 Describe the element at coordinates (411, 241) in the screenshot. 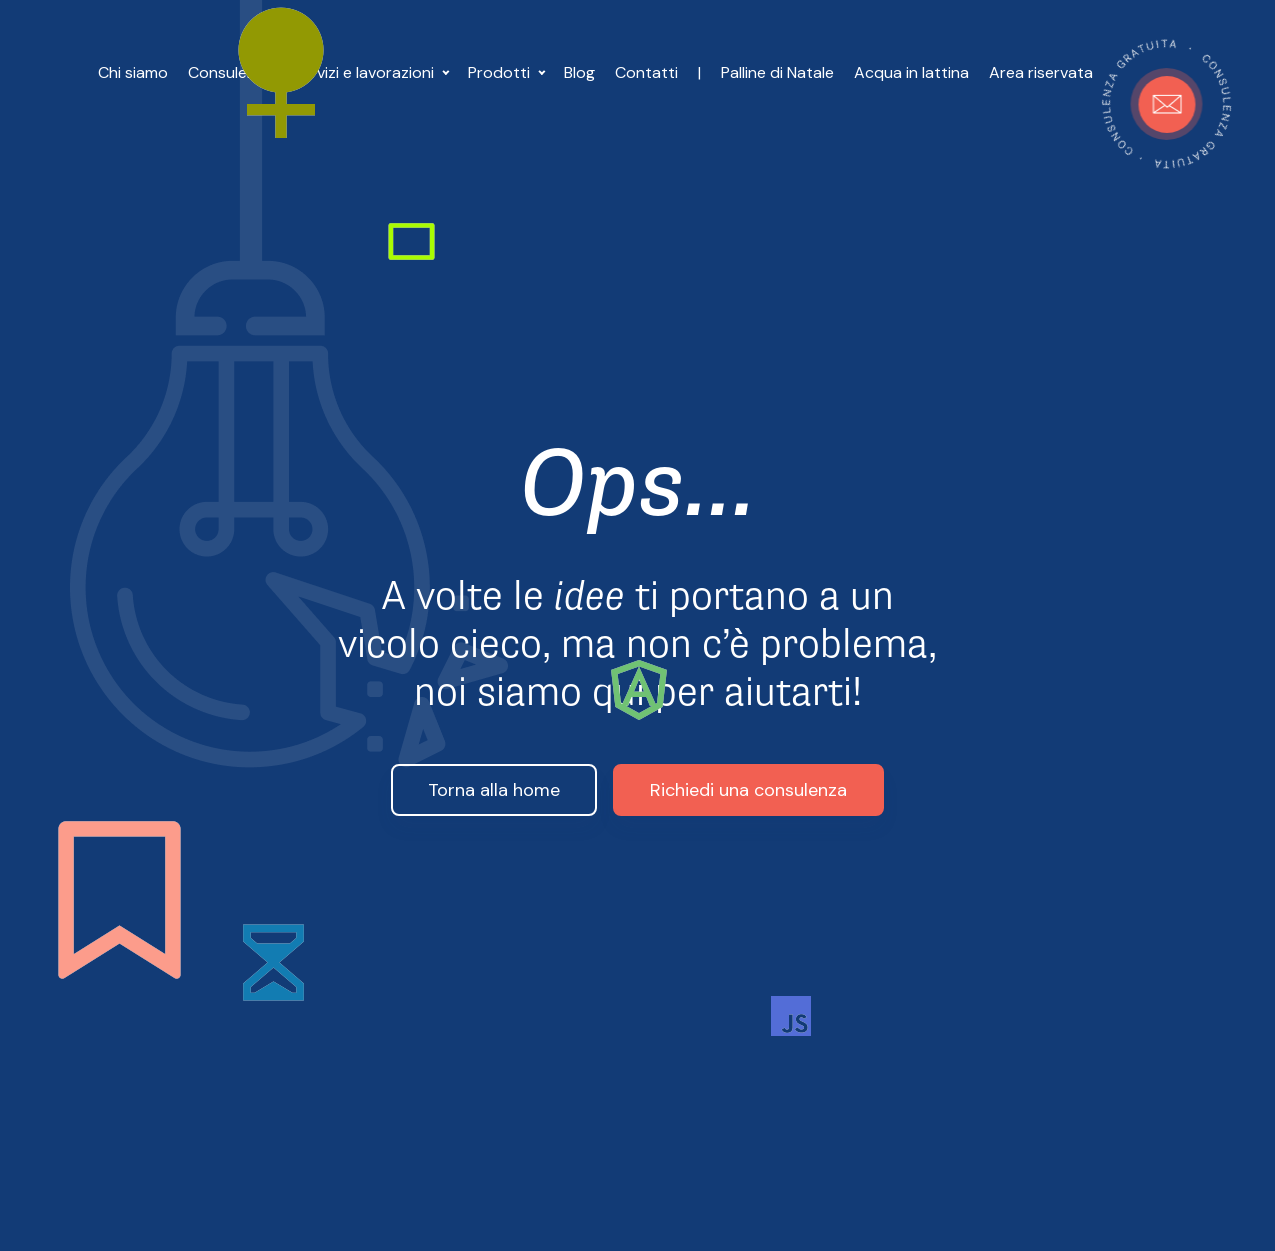

I see `draw a rectangle shape` at that location.